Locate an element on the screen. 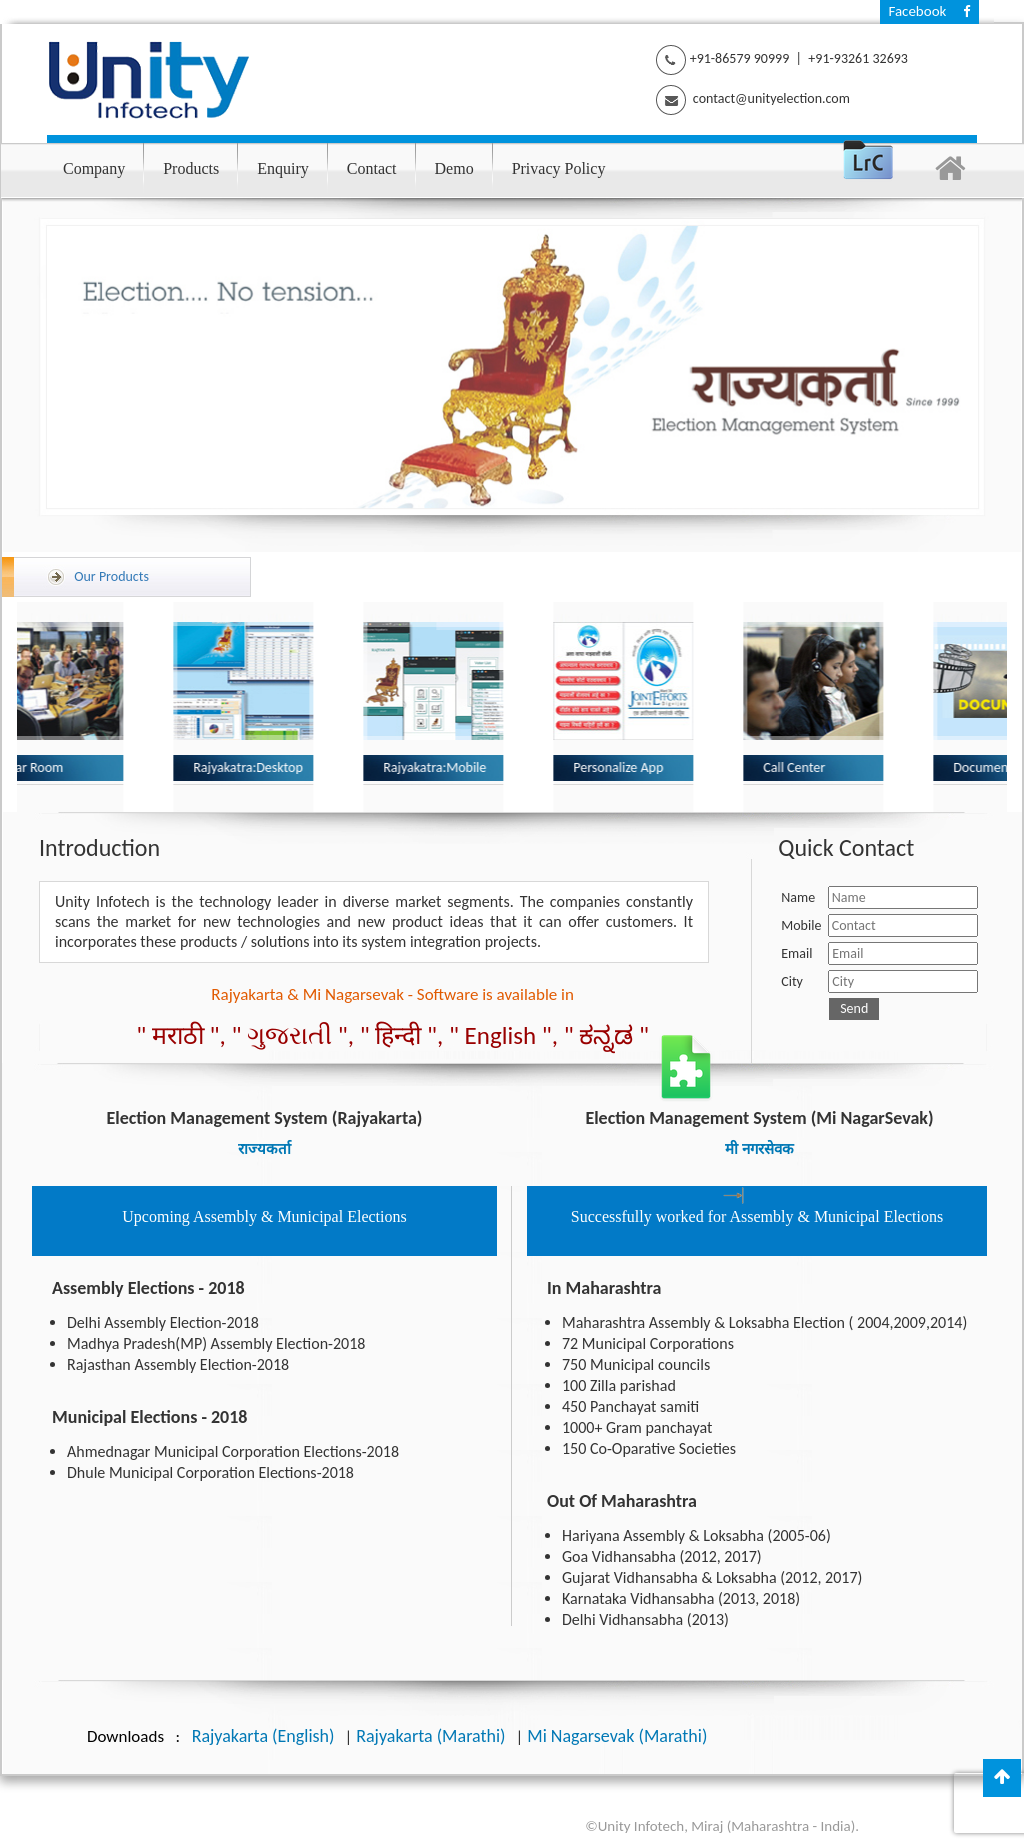  an add-on or extension file type is located at coordinates (686, 1068).